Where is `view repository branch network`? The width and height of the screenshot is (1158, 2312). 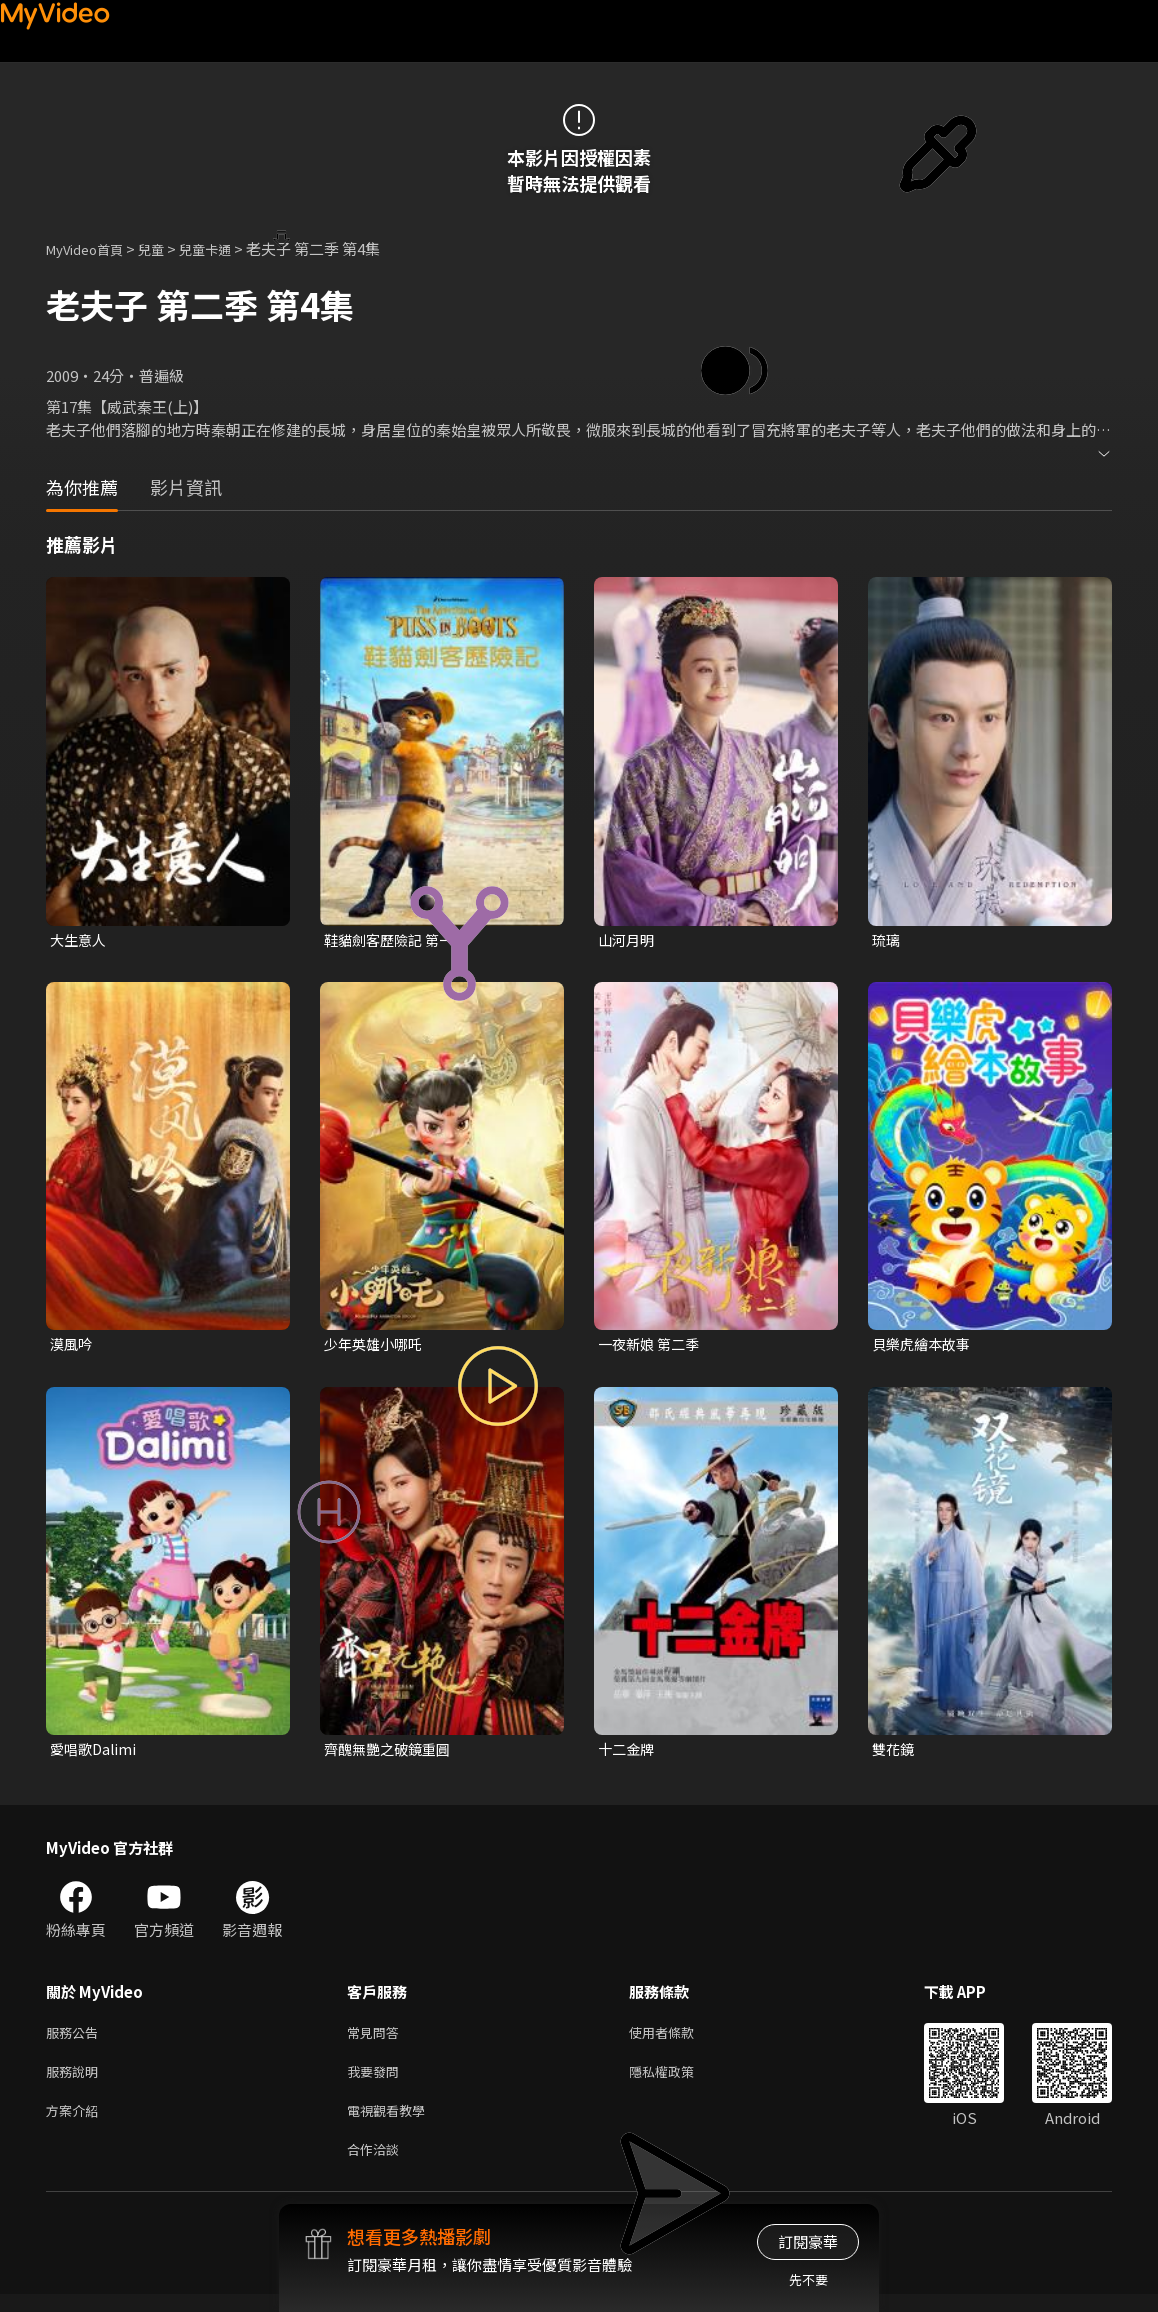
view repository branch network is located at coordinates (459, 943).